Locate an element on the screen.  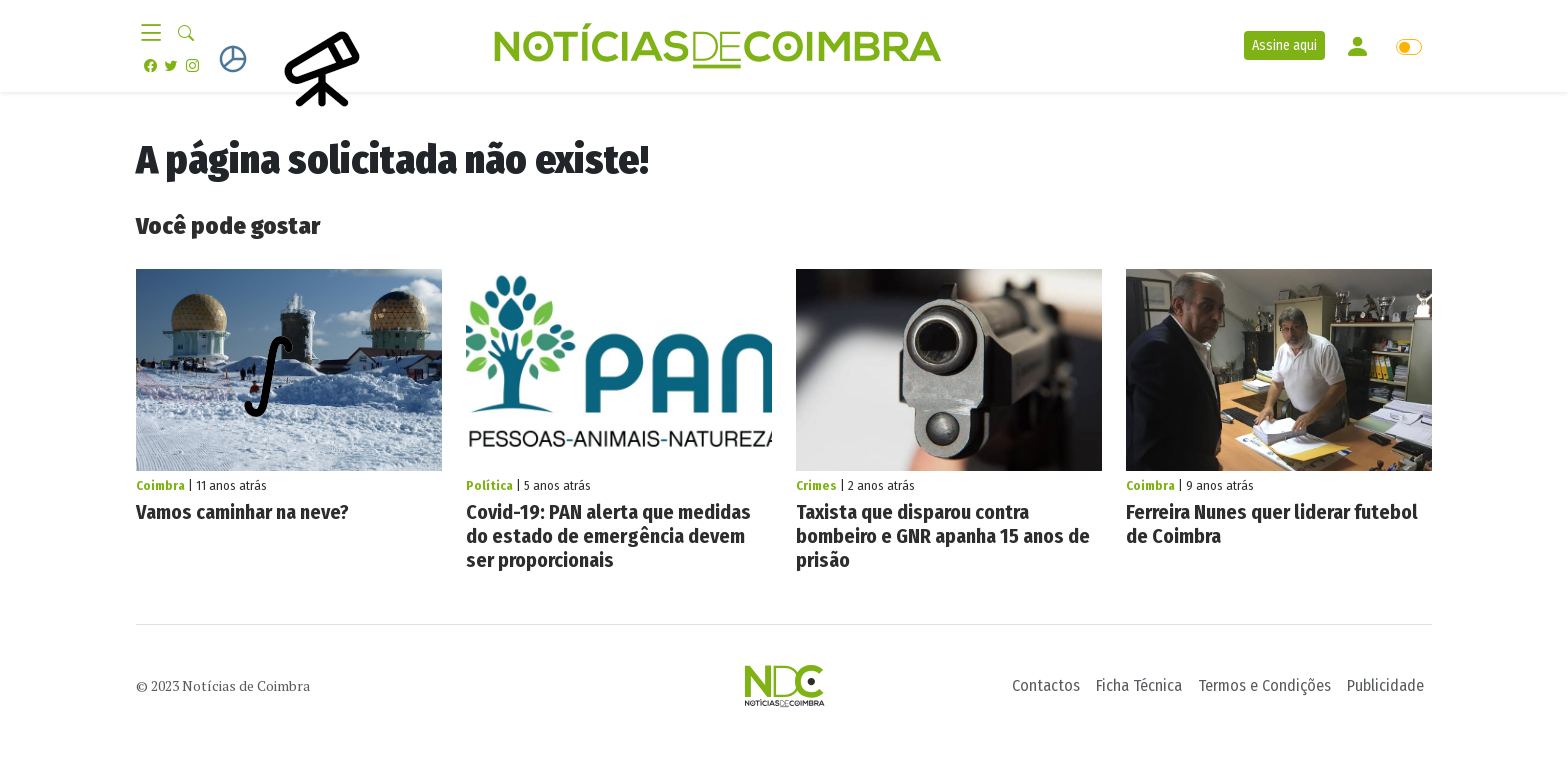
explore or discover new content is located at coordinates (322, 69).